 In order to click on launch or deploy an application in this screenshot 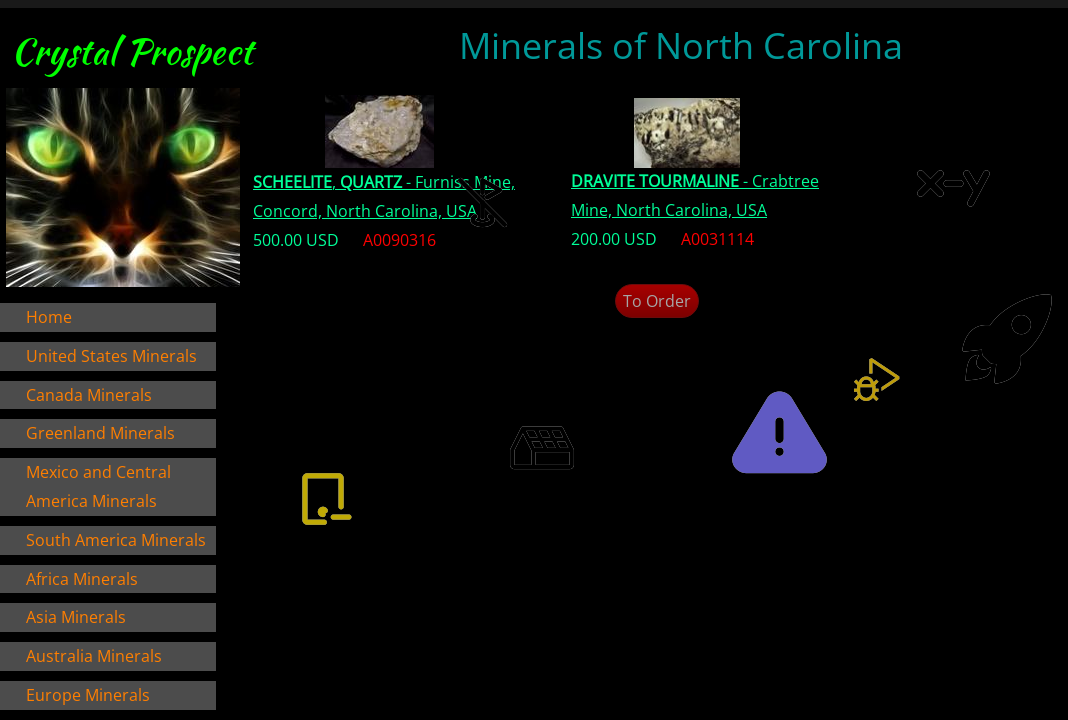, I will do `click(1007, 339)`.